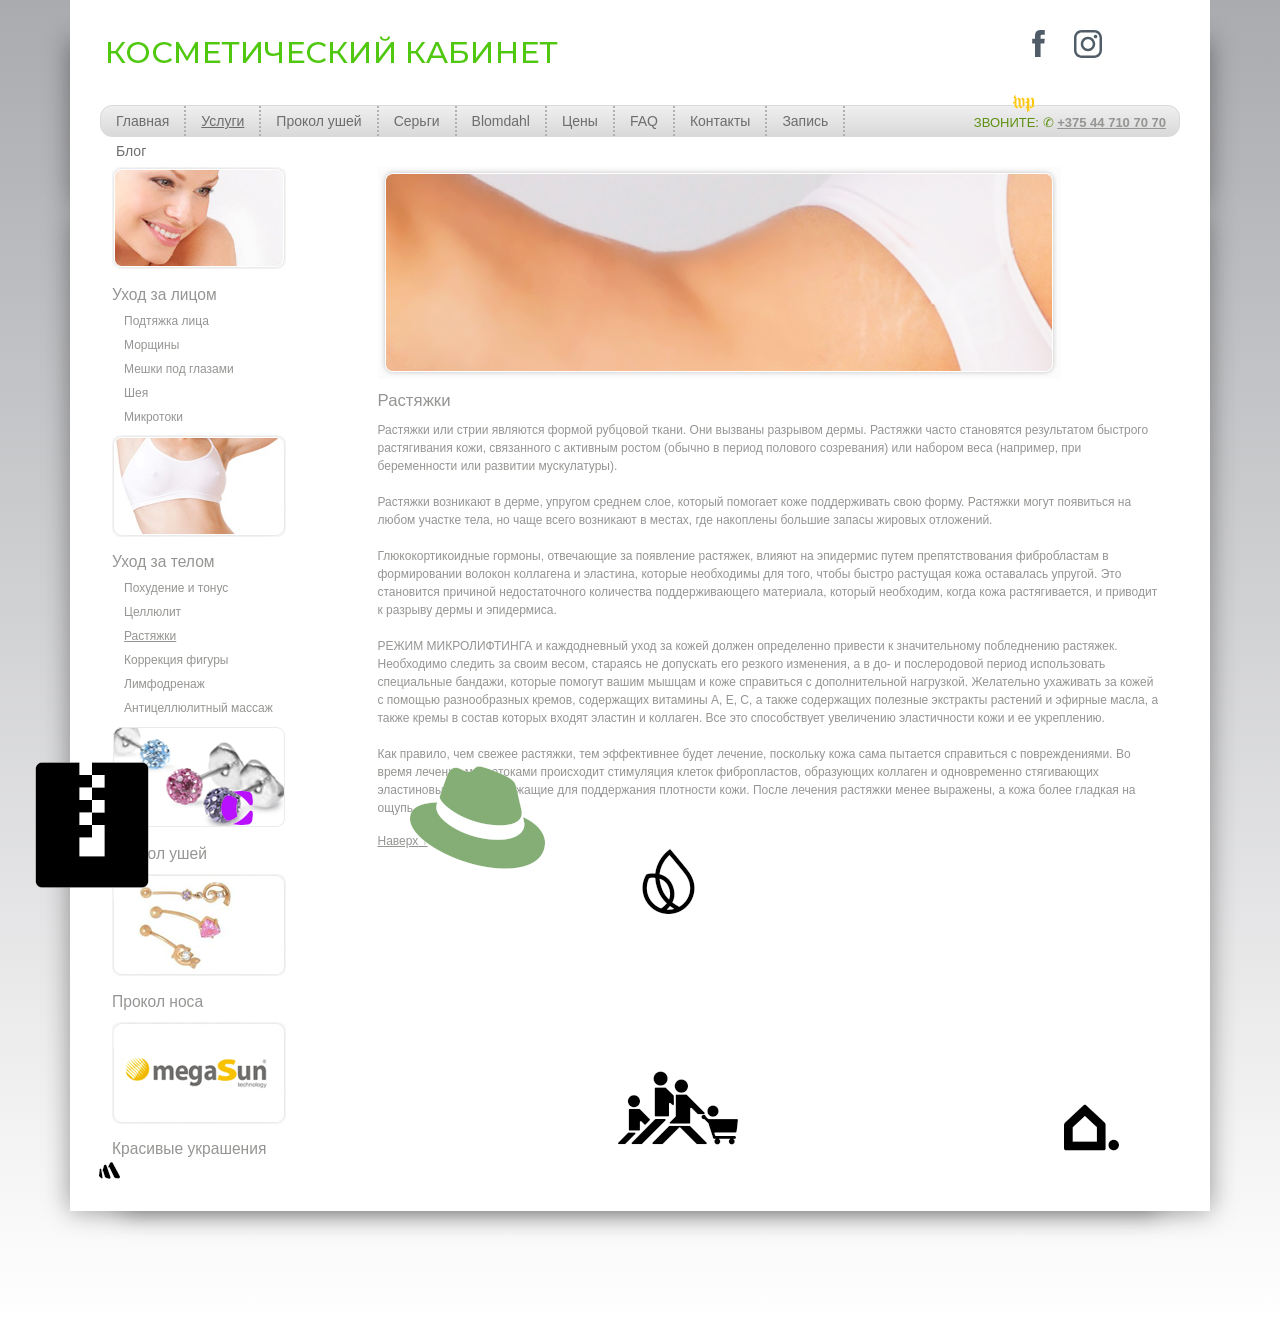 Image resolution: width=1280 pixels, height=1323 pixels. Describe the element at coordinates (477, 817) in the screenshot. I see `Red Hat company logo` at that location.